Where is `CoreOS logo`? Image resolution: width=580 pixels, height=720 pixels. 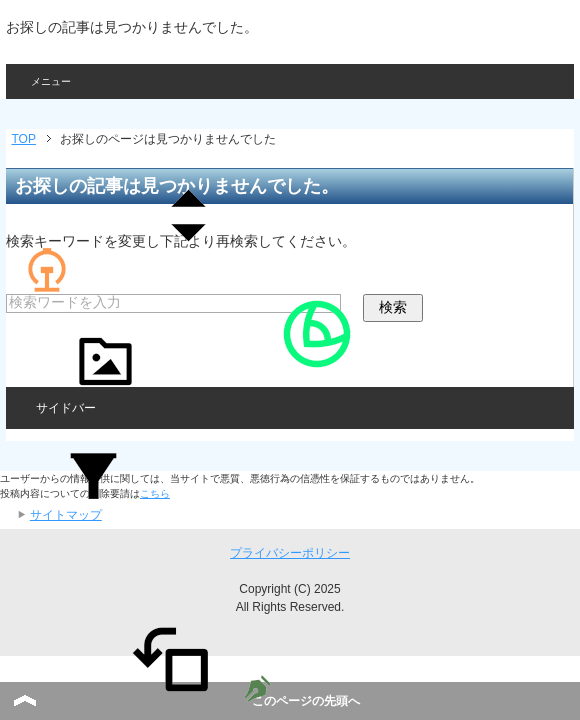
CoreOS logo is located at coordinates (317, 334).